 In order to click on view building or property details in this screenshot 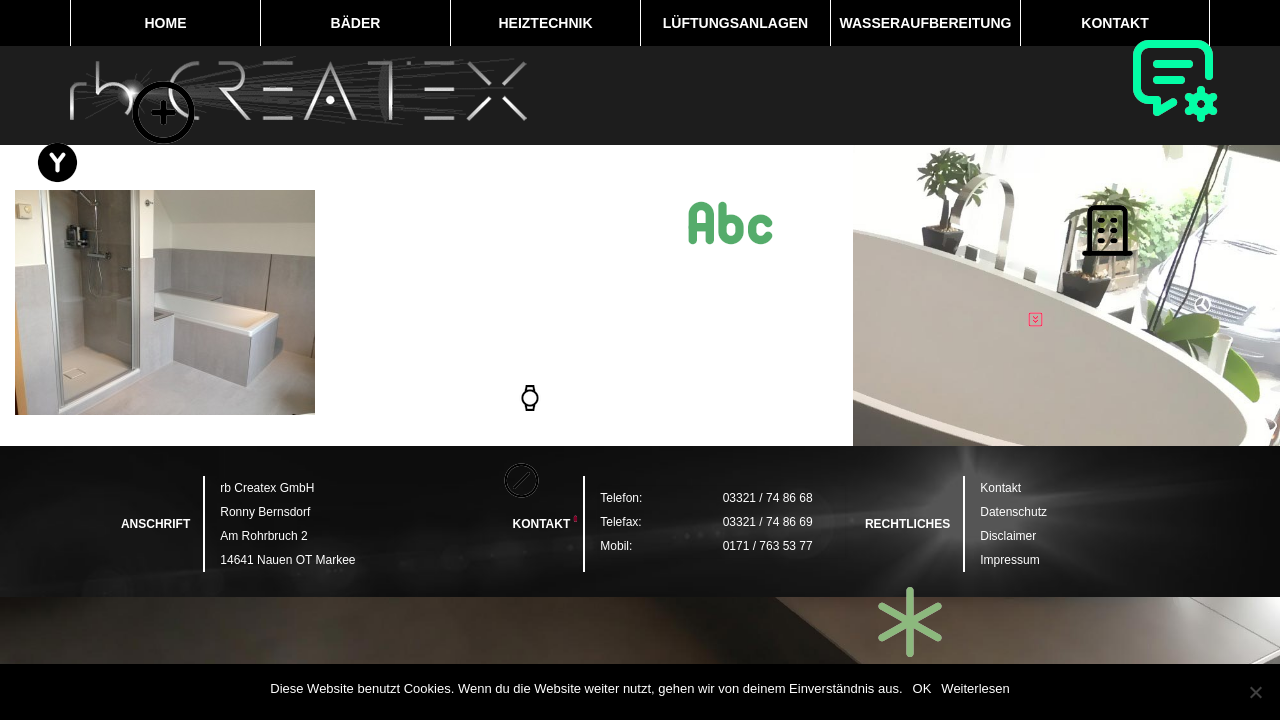, I will do `click(1107, 230)`.